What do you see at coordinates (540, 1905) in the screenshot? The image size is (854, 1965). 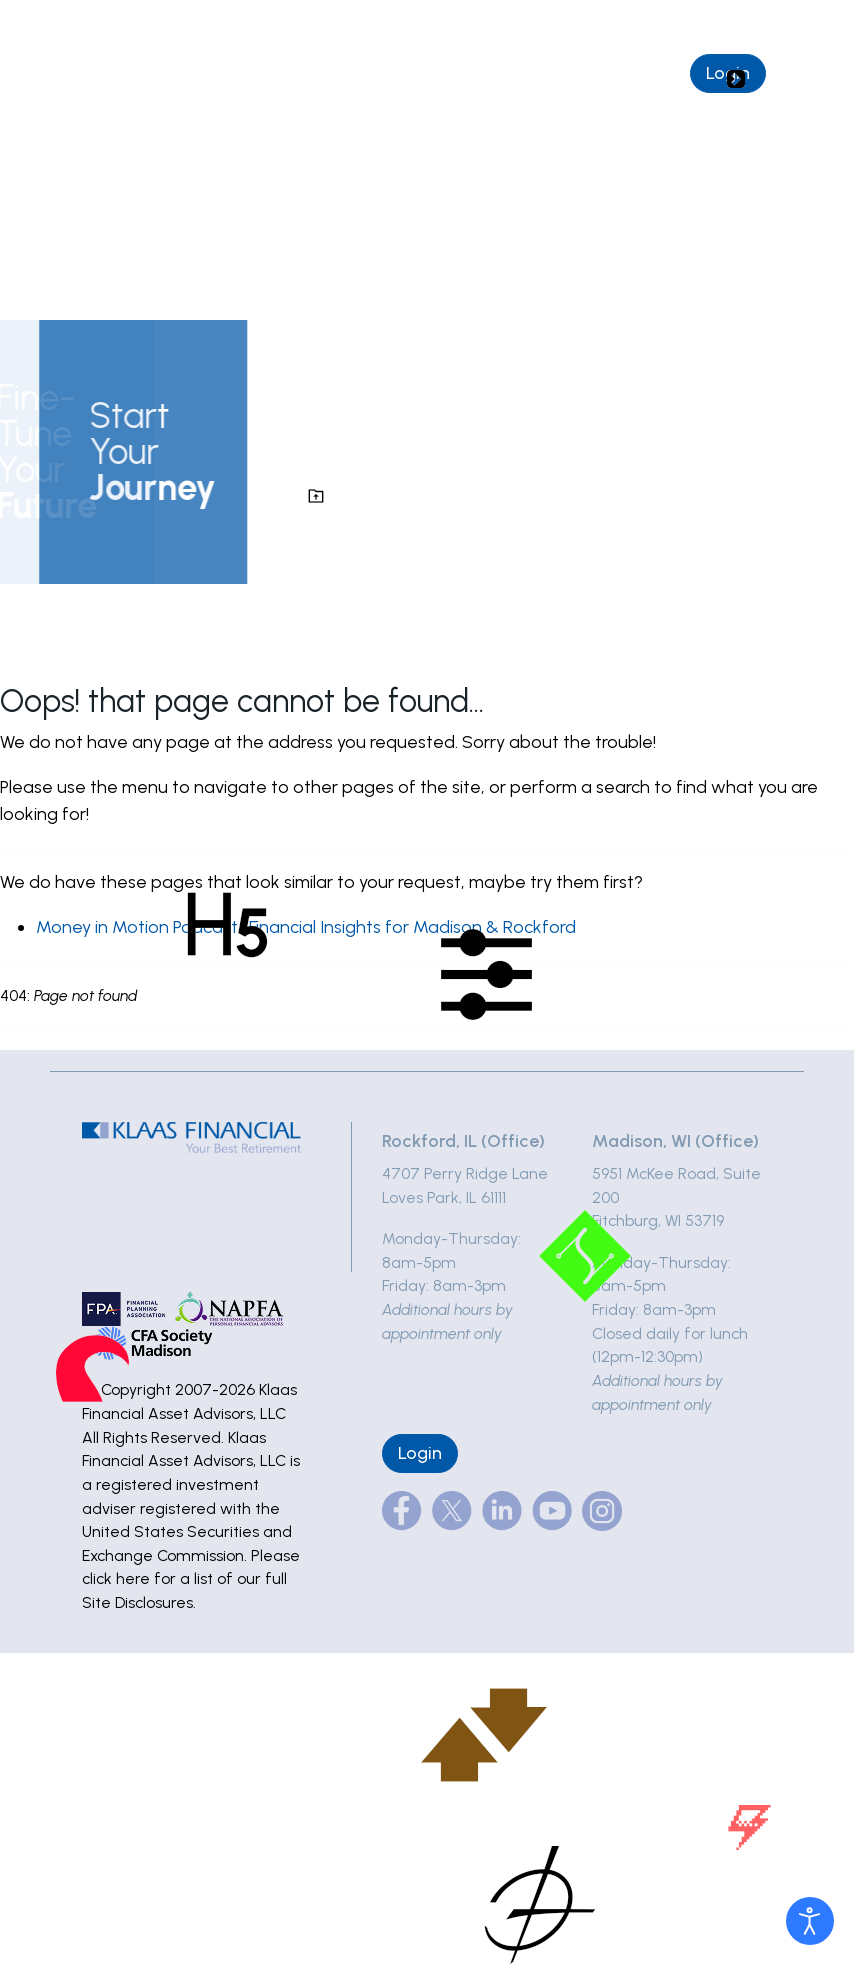 I see `bohemia interactive company logo` at bounding box center [540, 1905].